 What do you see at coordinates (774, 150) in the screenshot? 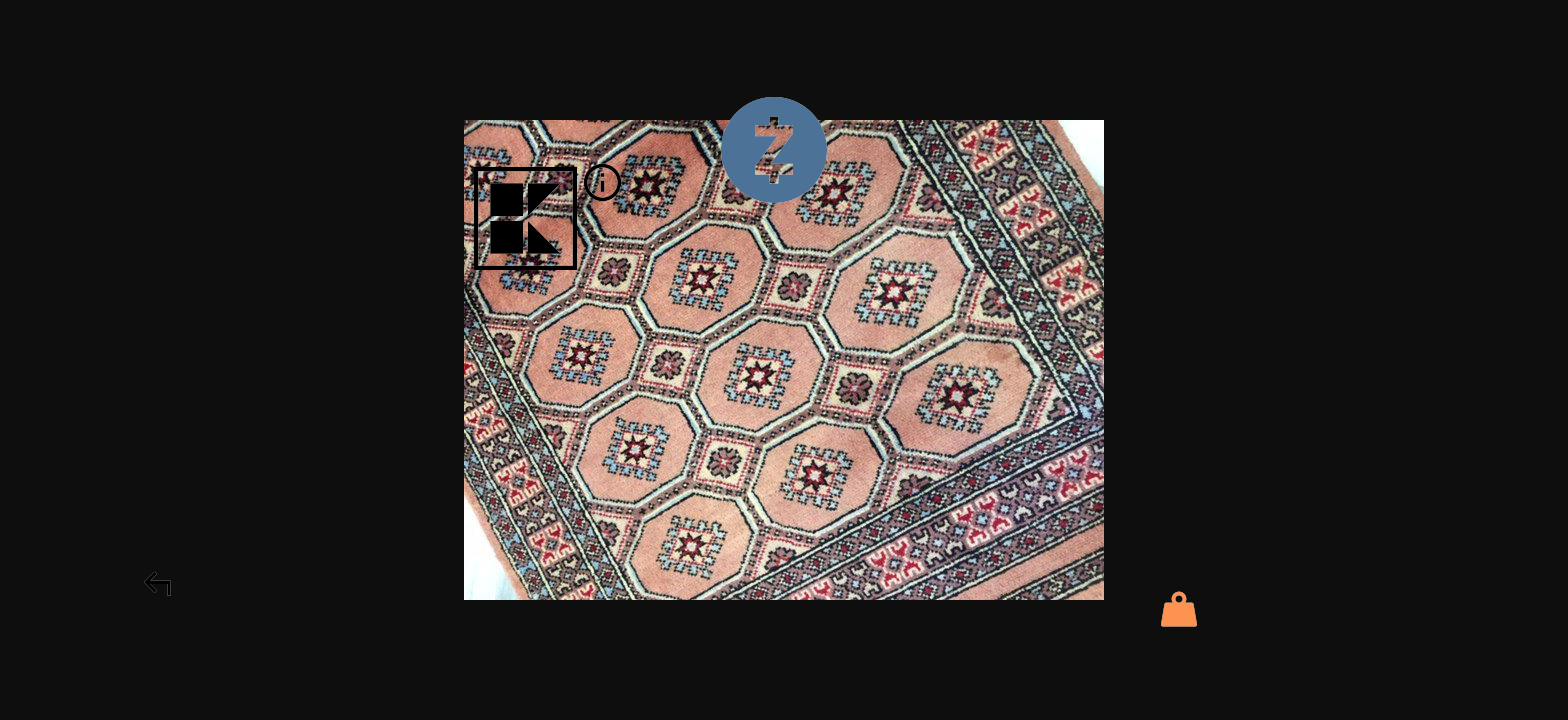
I see `zcash cryptocurrency logo` at bounding box center [774, 150].